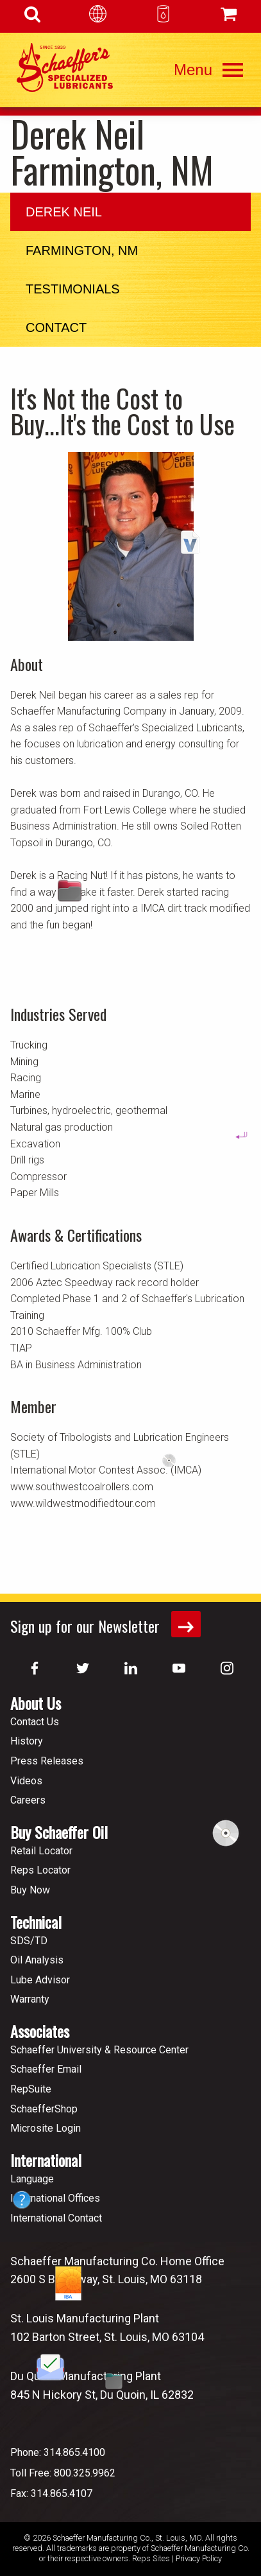 The width and height of the screenshot is (261, 2576). Describe the element at coordinates (241, 1135) in the screenshot. I see `reply to all recipients in an email thread` at that location.